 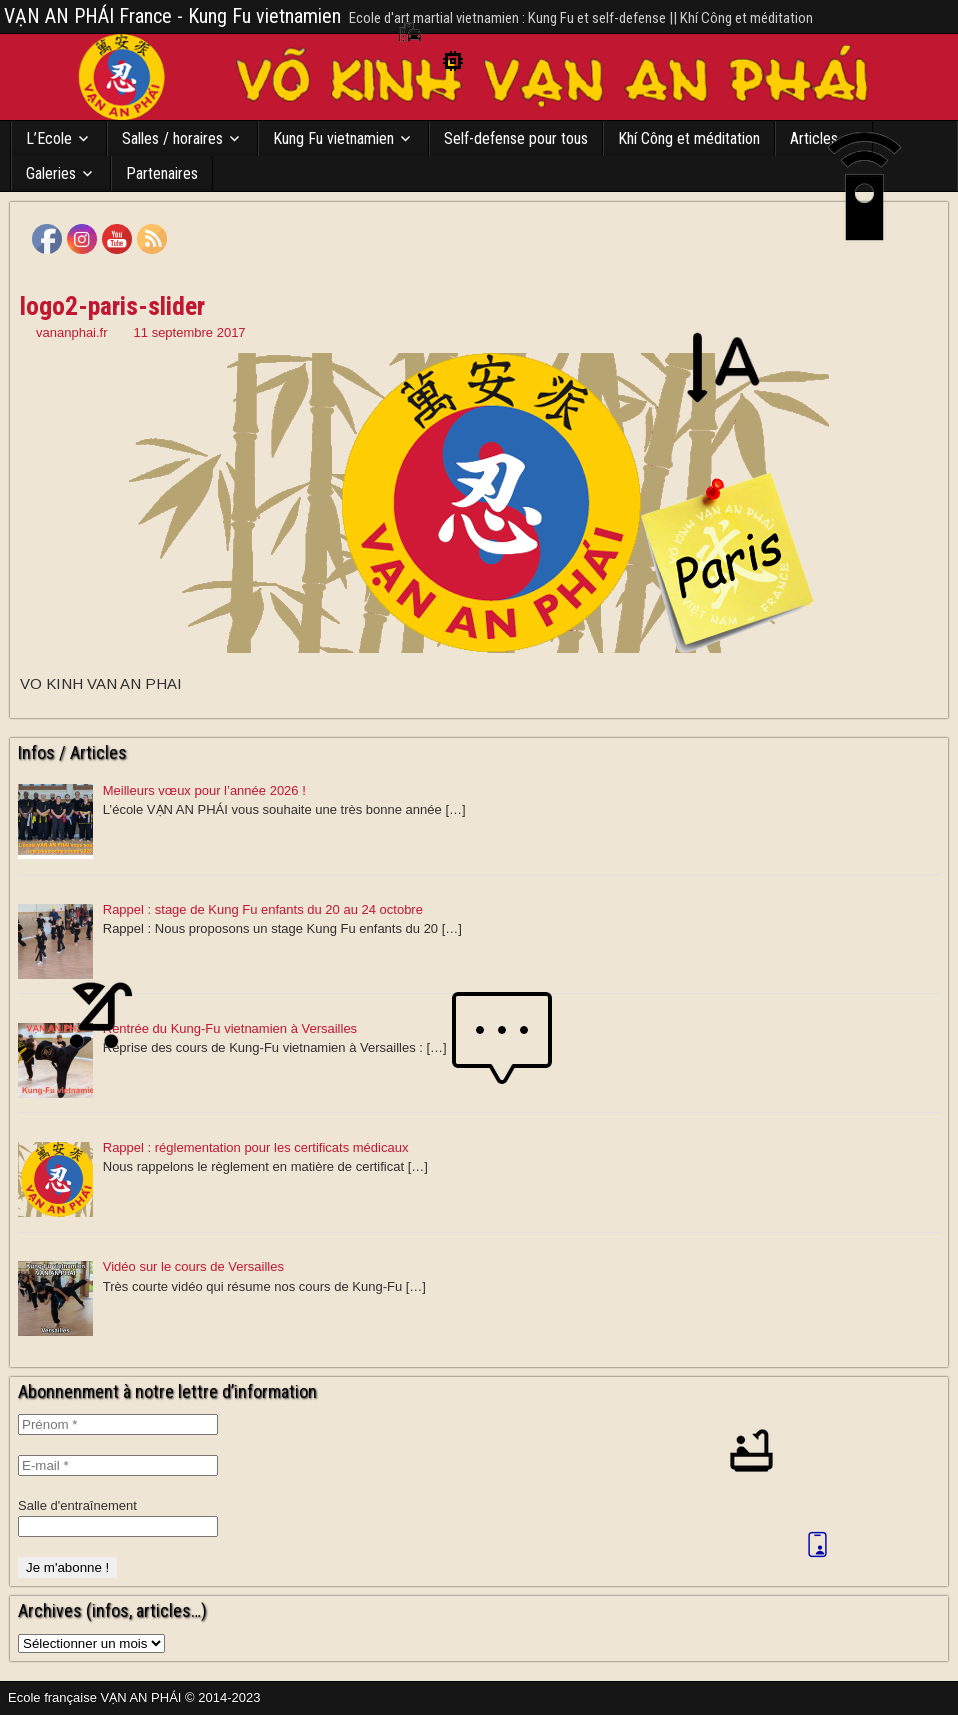 I want to click on indicates stroller-friendly or family amenities available, so click(x=97, y=1013).